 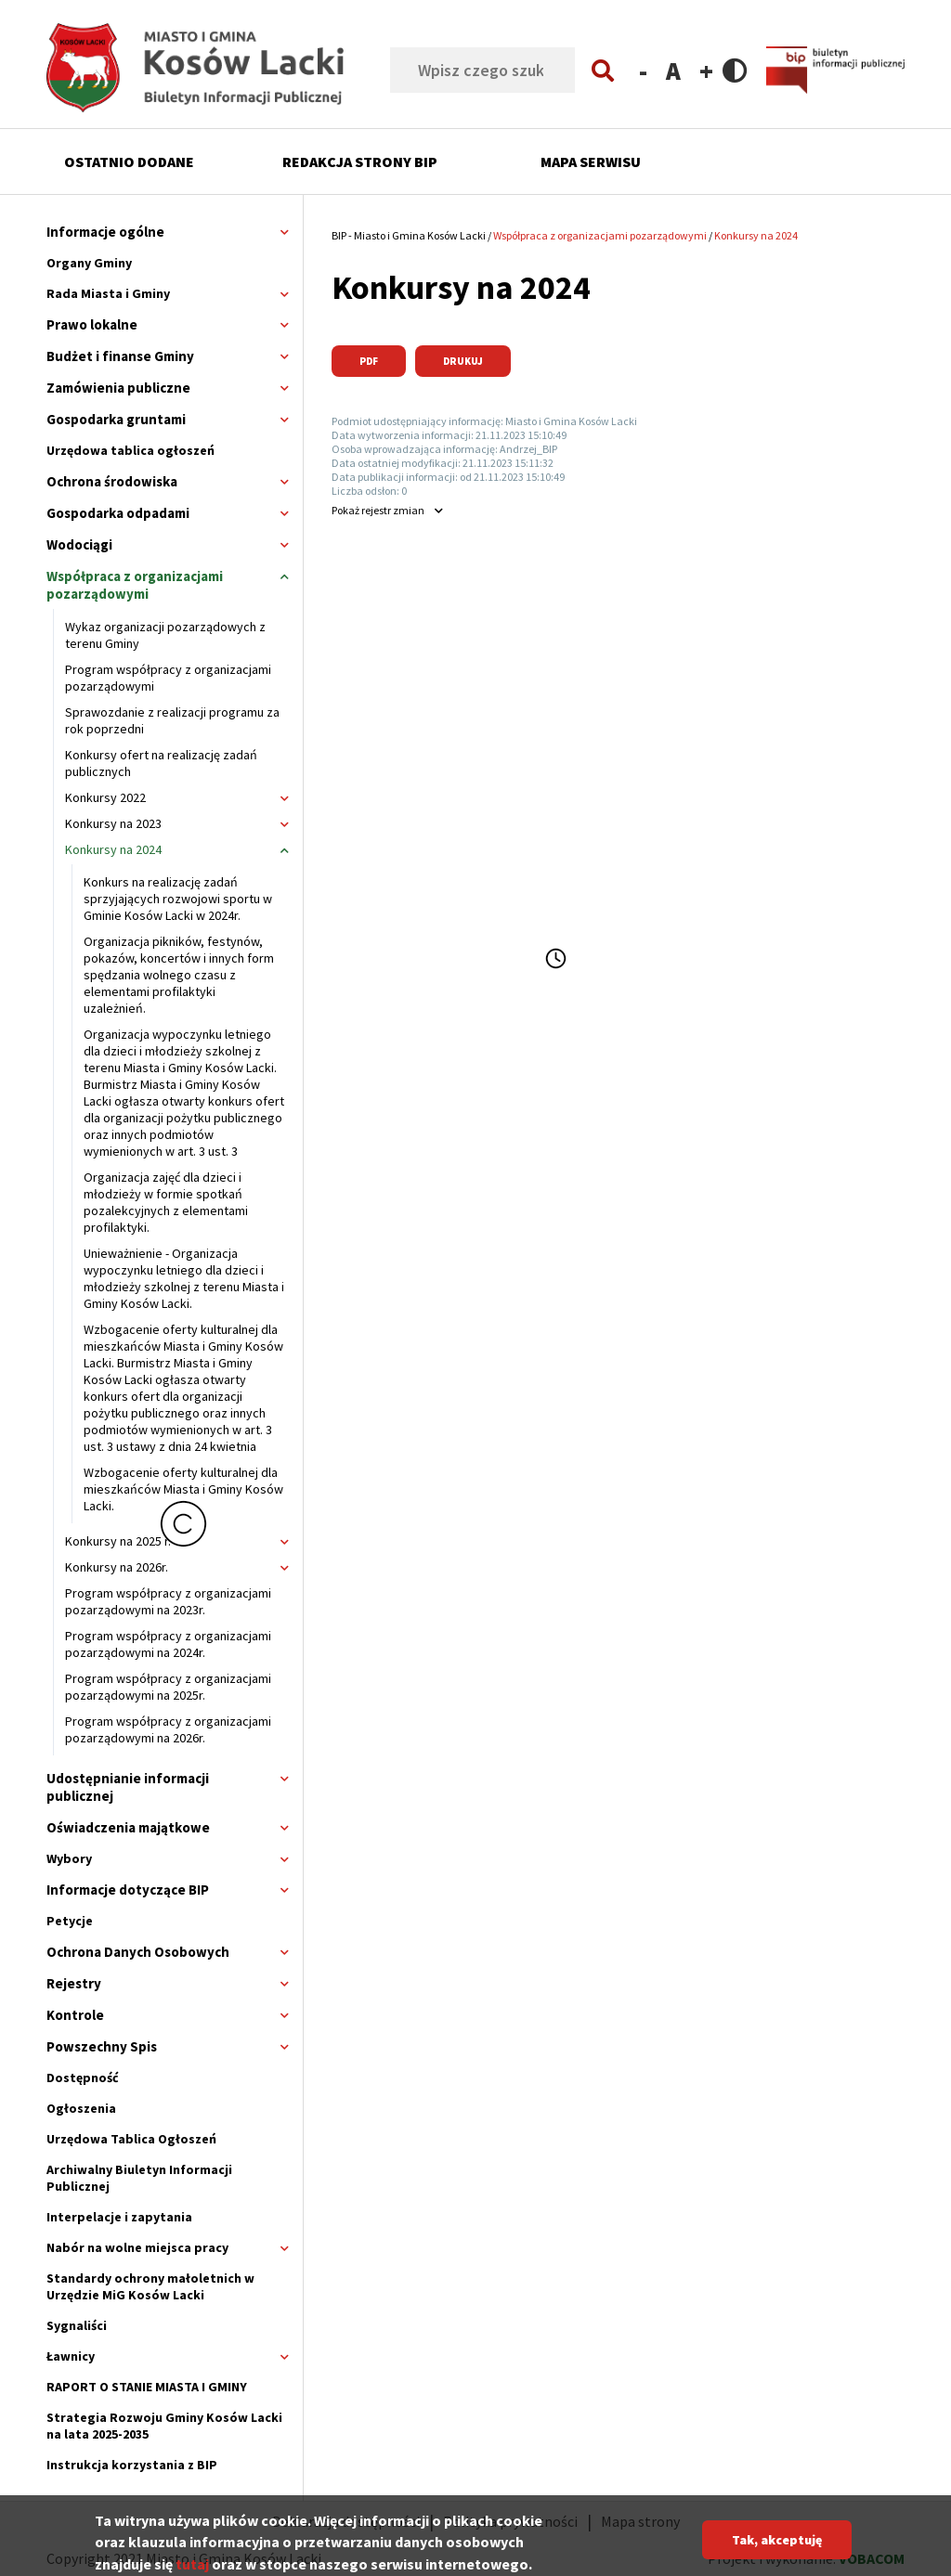 I want to click on view time or clock settings, so click(x=555, y=958).